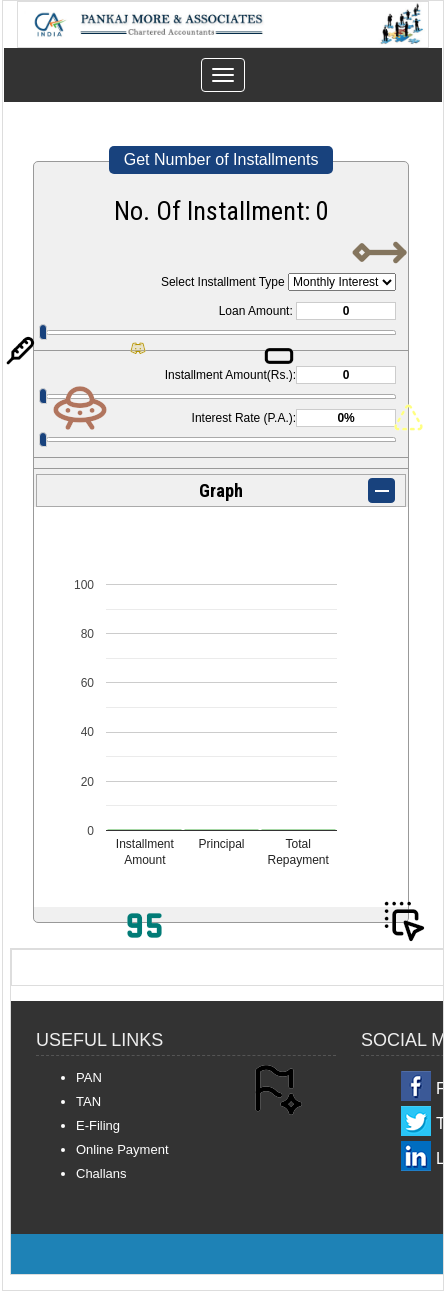  I want to click on access sci-fi or space-themed content, so click(80, 408).